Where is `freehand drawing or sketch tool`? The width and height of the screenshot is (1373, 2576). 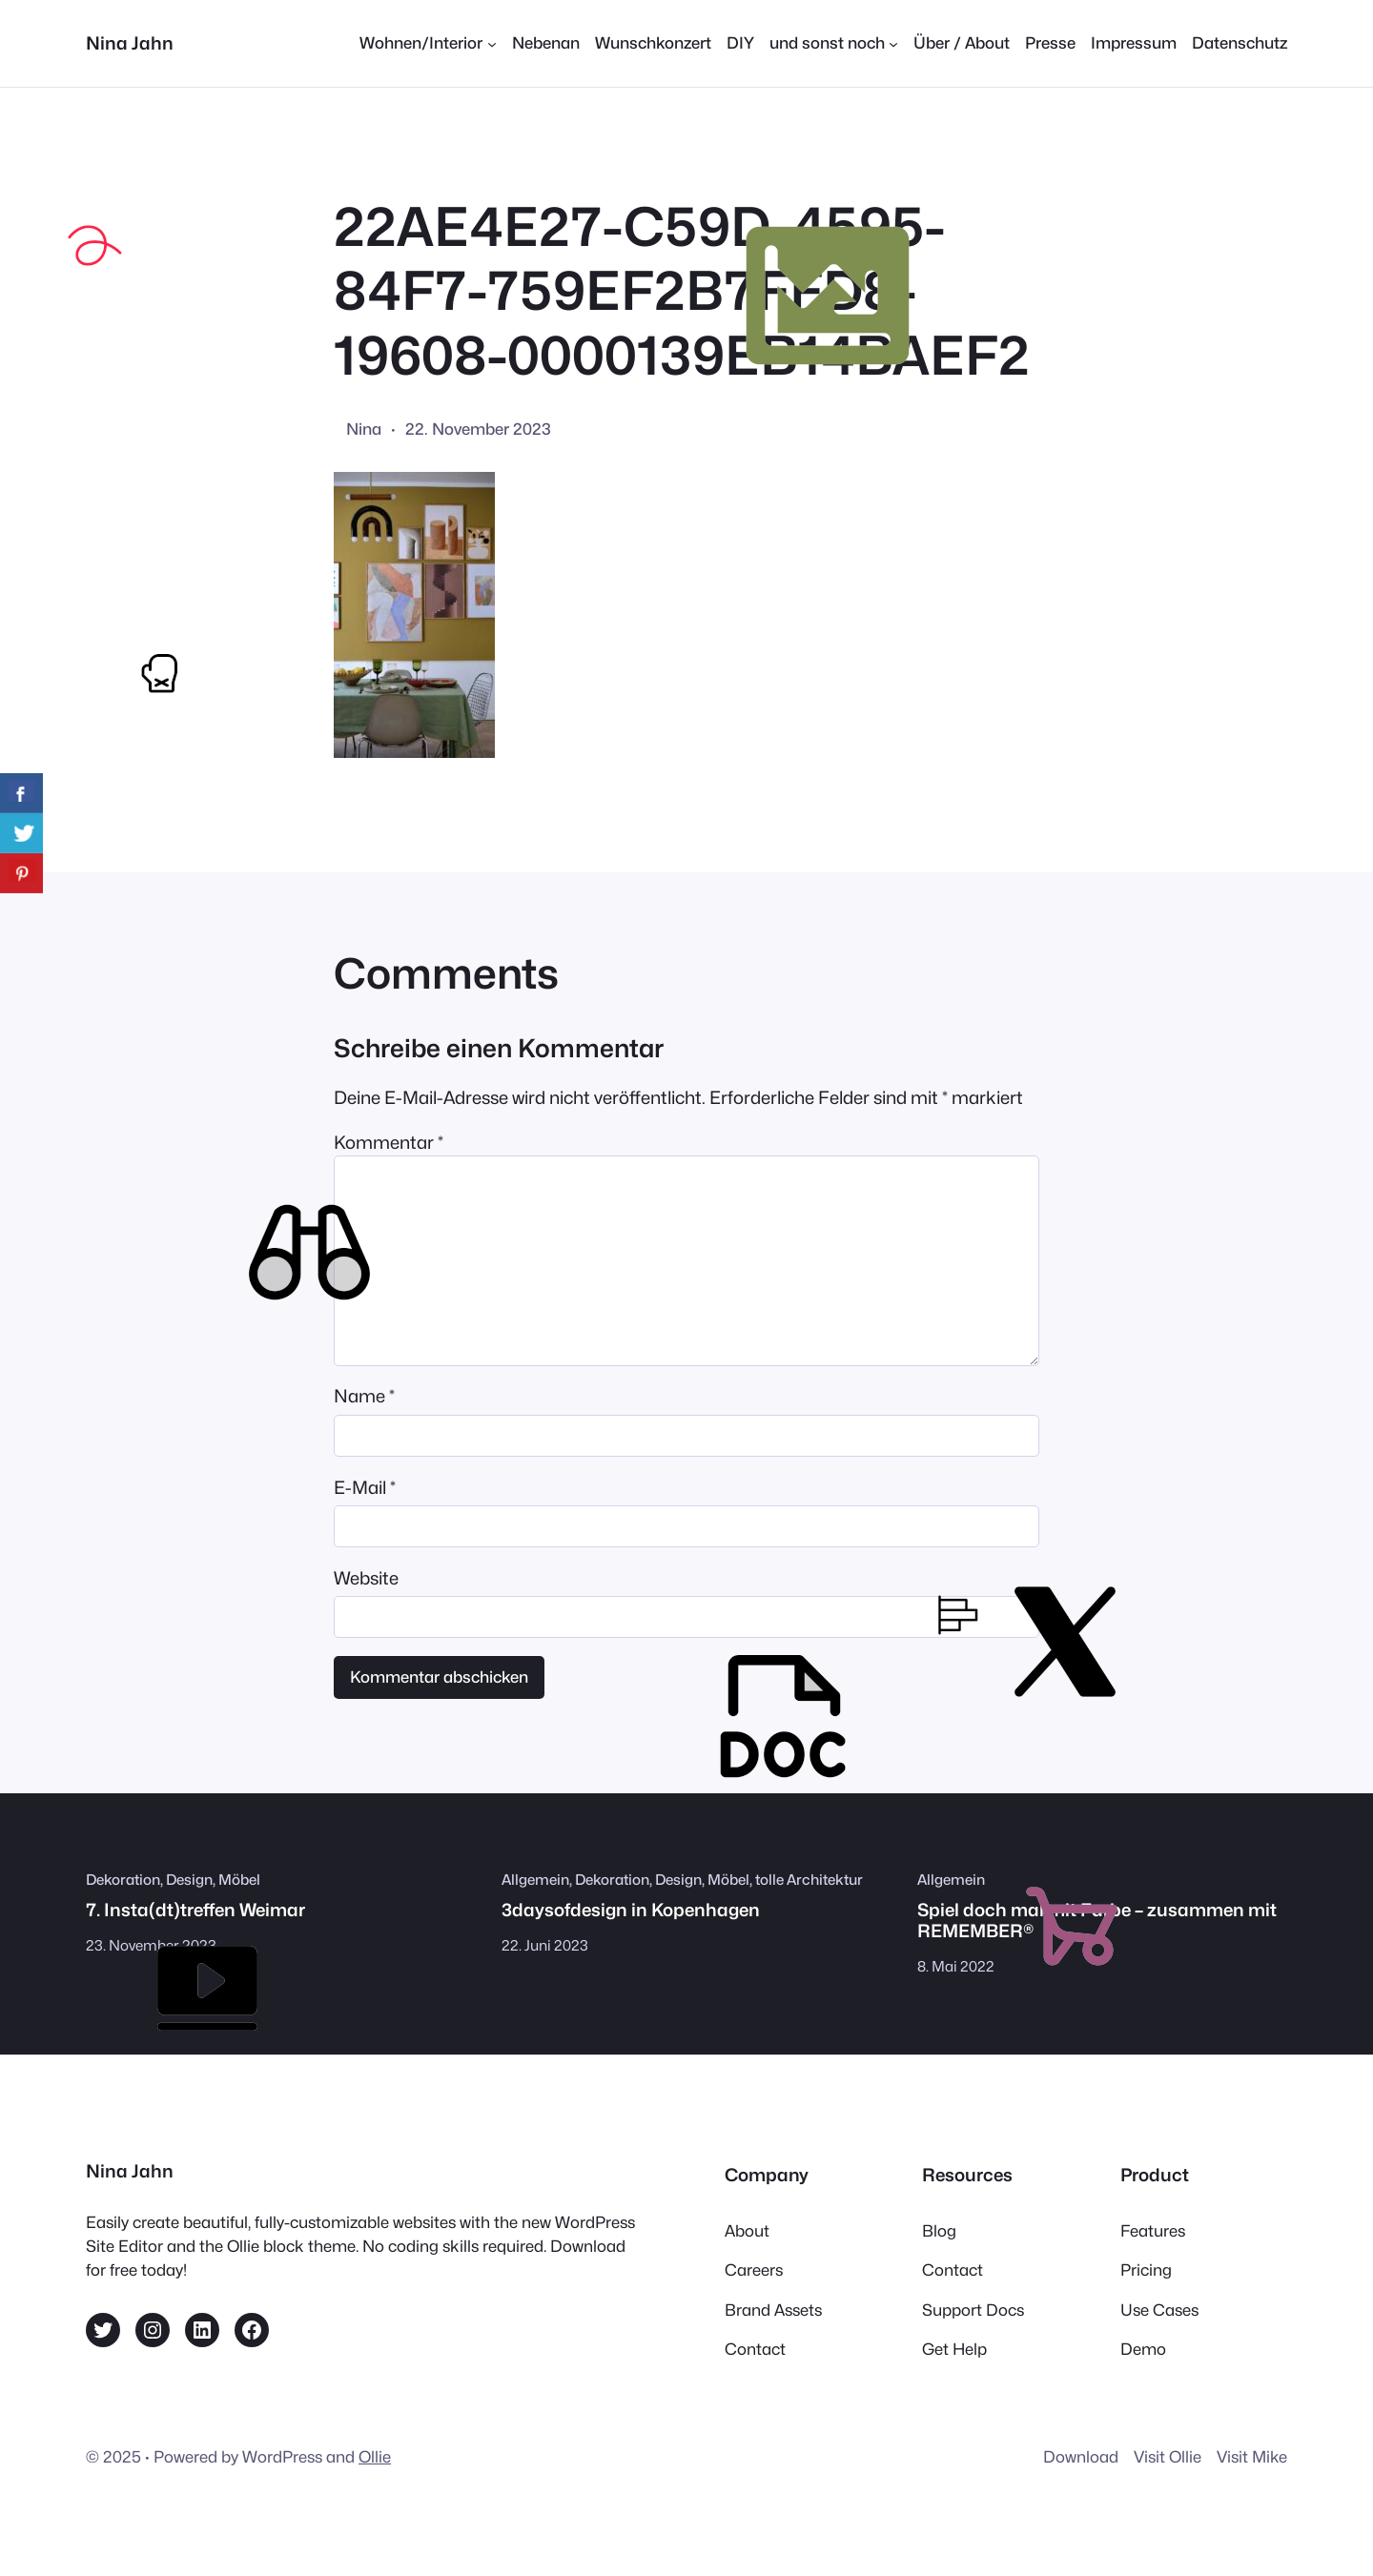 freehand drawing or sketch tool is located at coordinates (92, 245).